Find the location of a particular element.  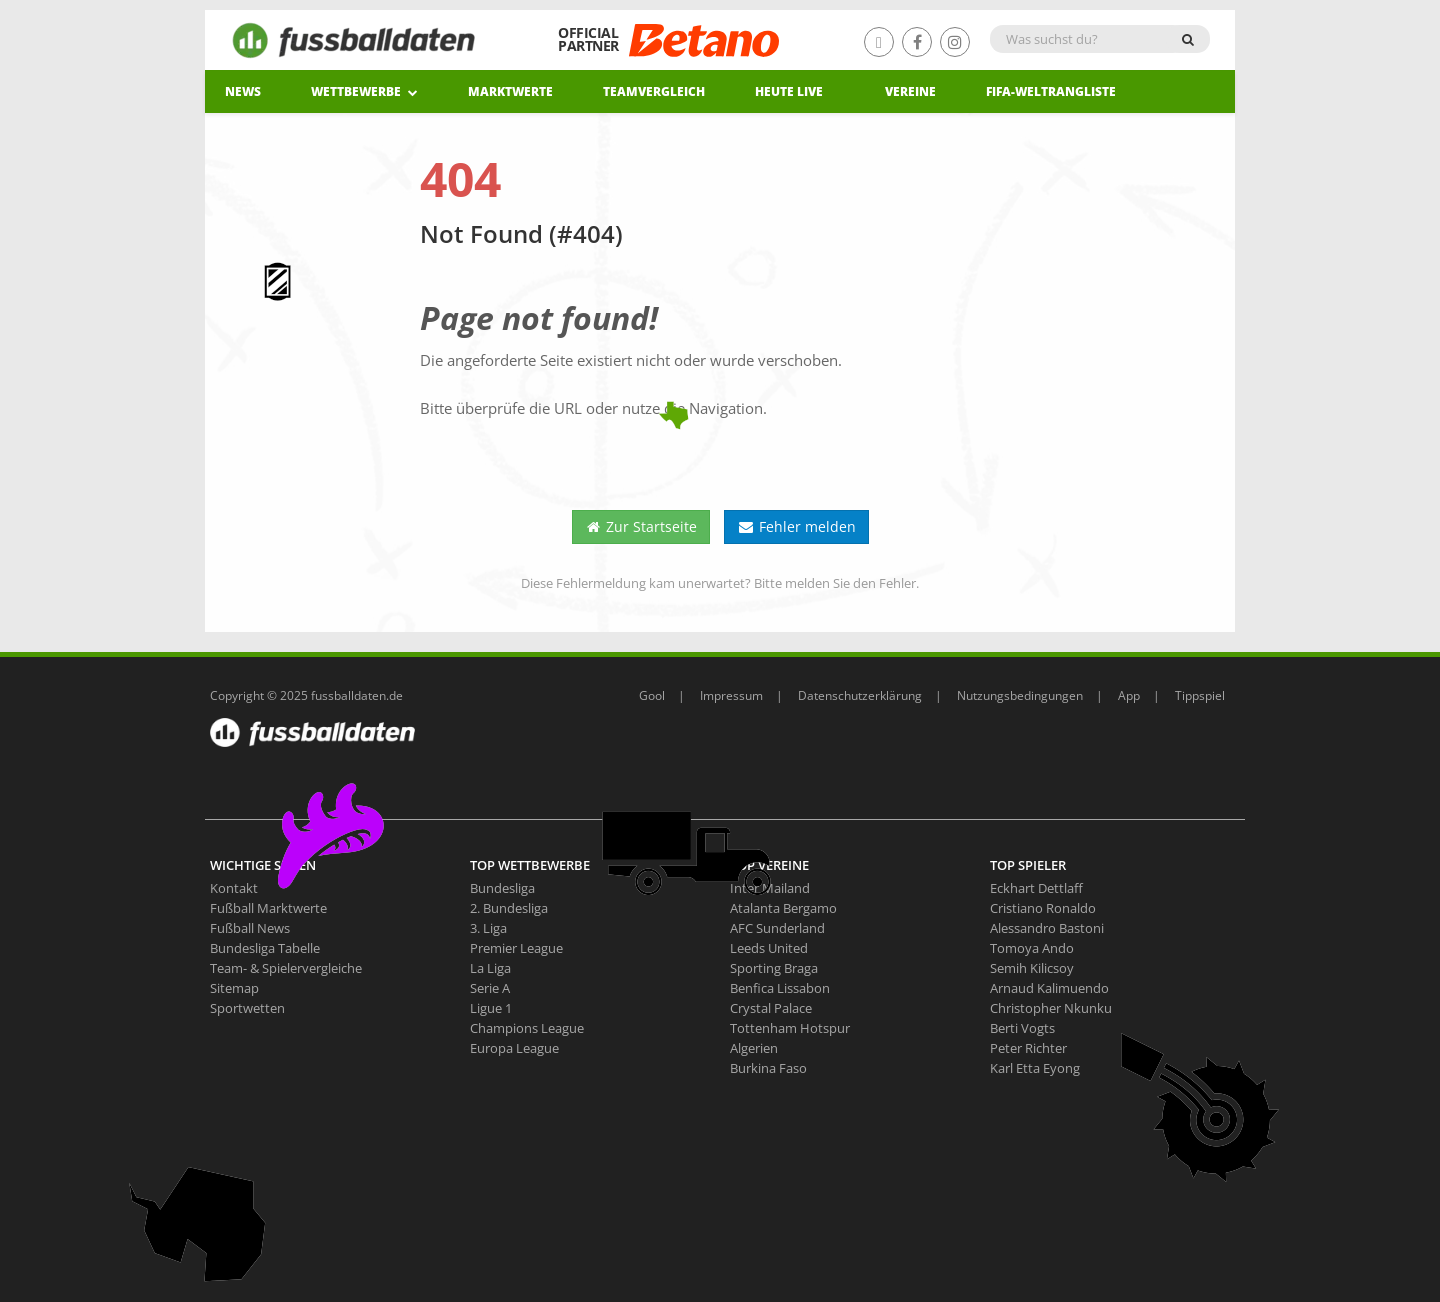

view mirror or reflection feature is located at coordinates (277, 281).